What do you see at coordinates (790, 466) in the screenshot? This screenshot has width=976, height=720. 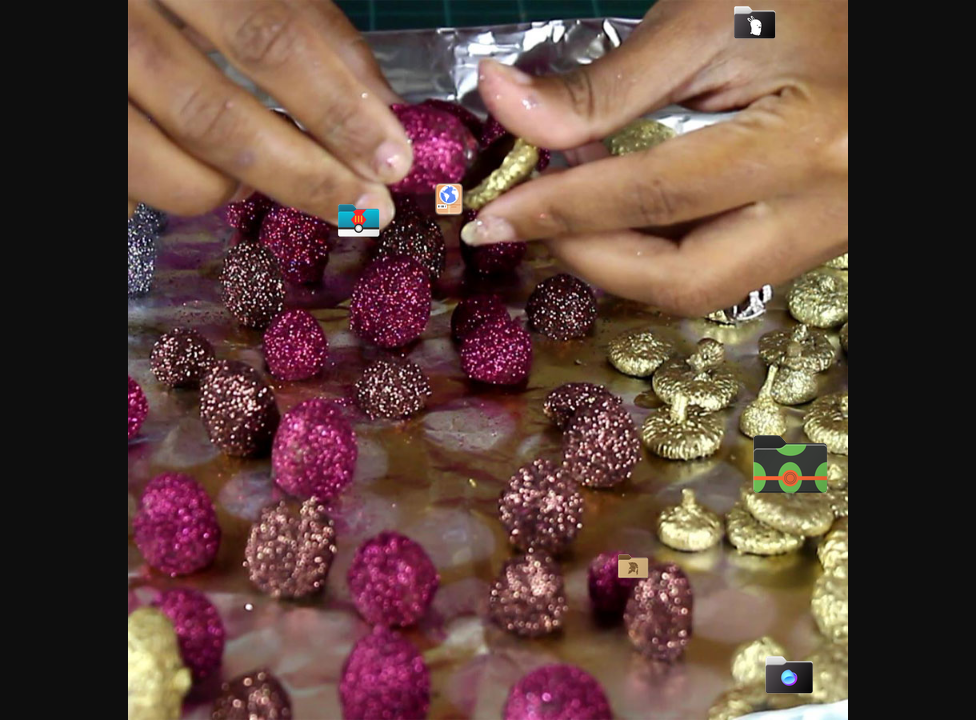 I see `open folder containing pokémon dusk ball themed content` at bounding box center [790, 466].